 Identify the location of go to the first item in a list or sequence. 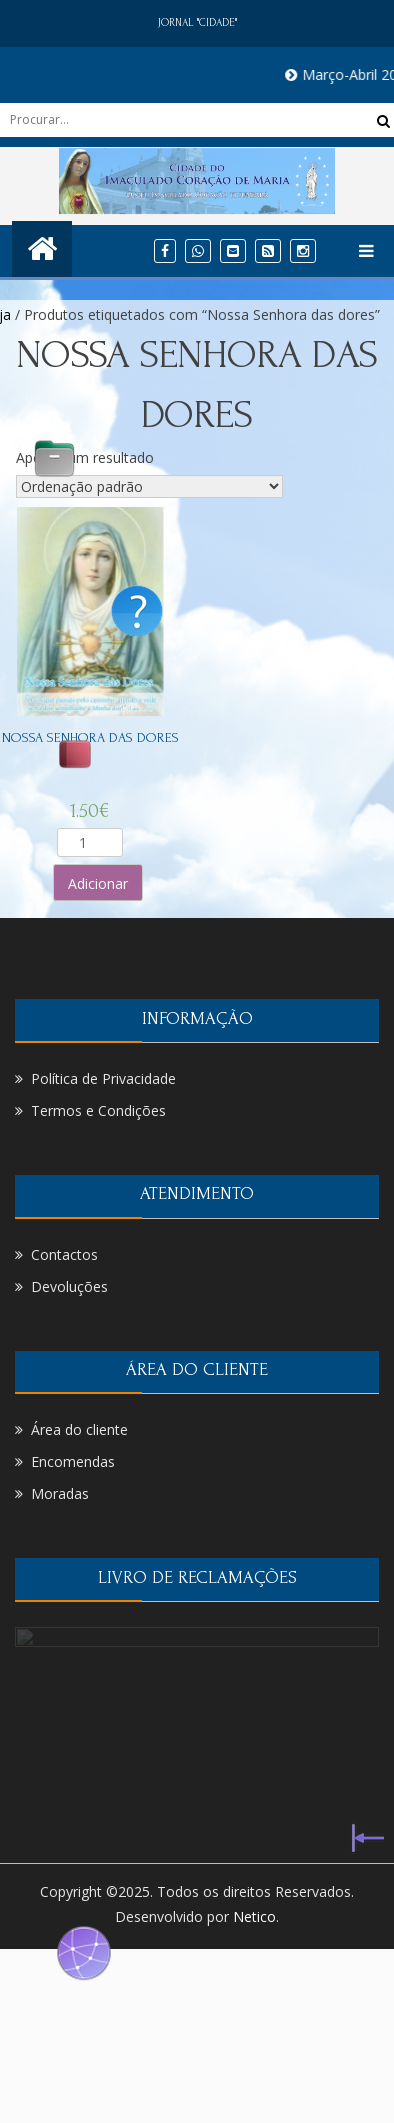
(368, 1838).